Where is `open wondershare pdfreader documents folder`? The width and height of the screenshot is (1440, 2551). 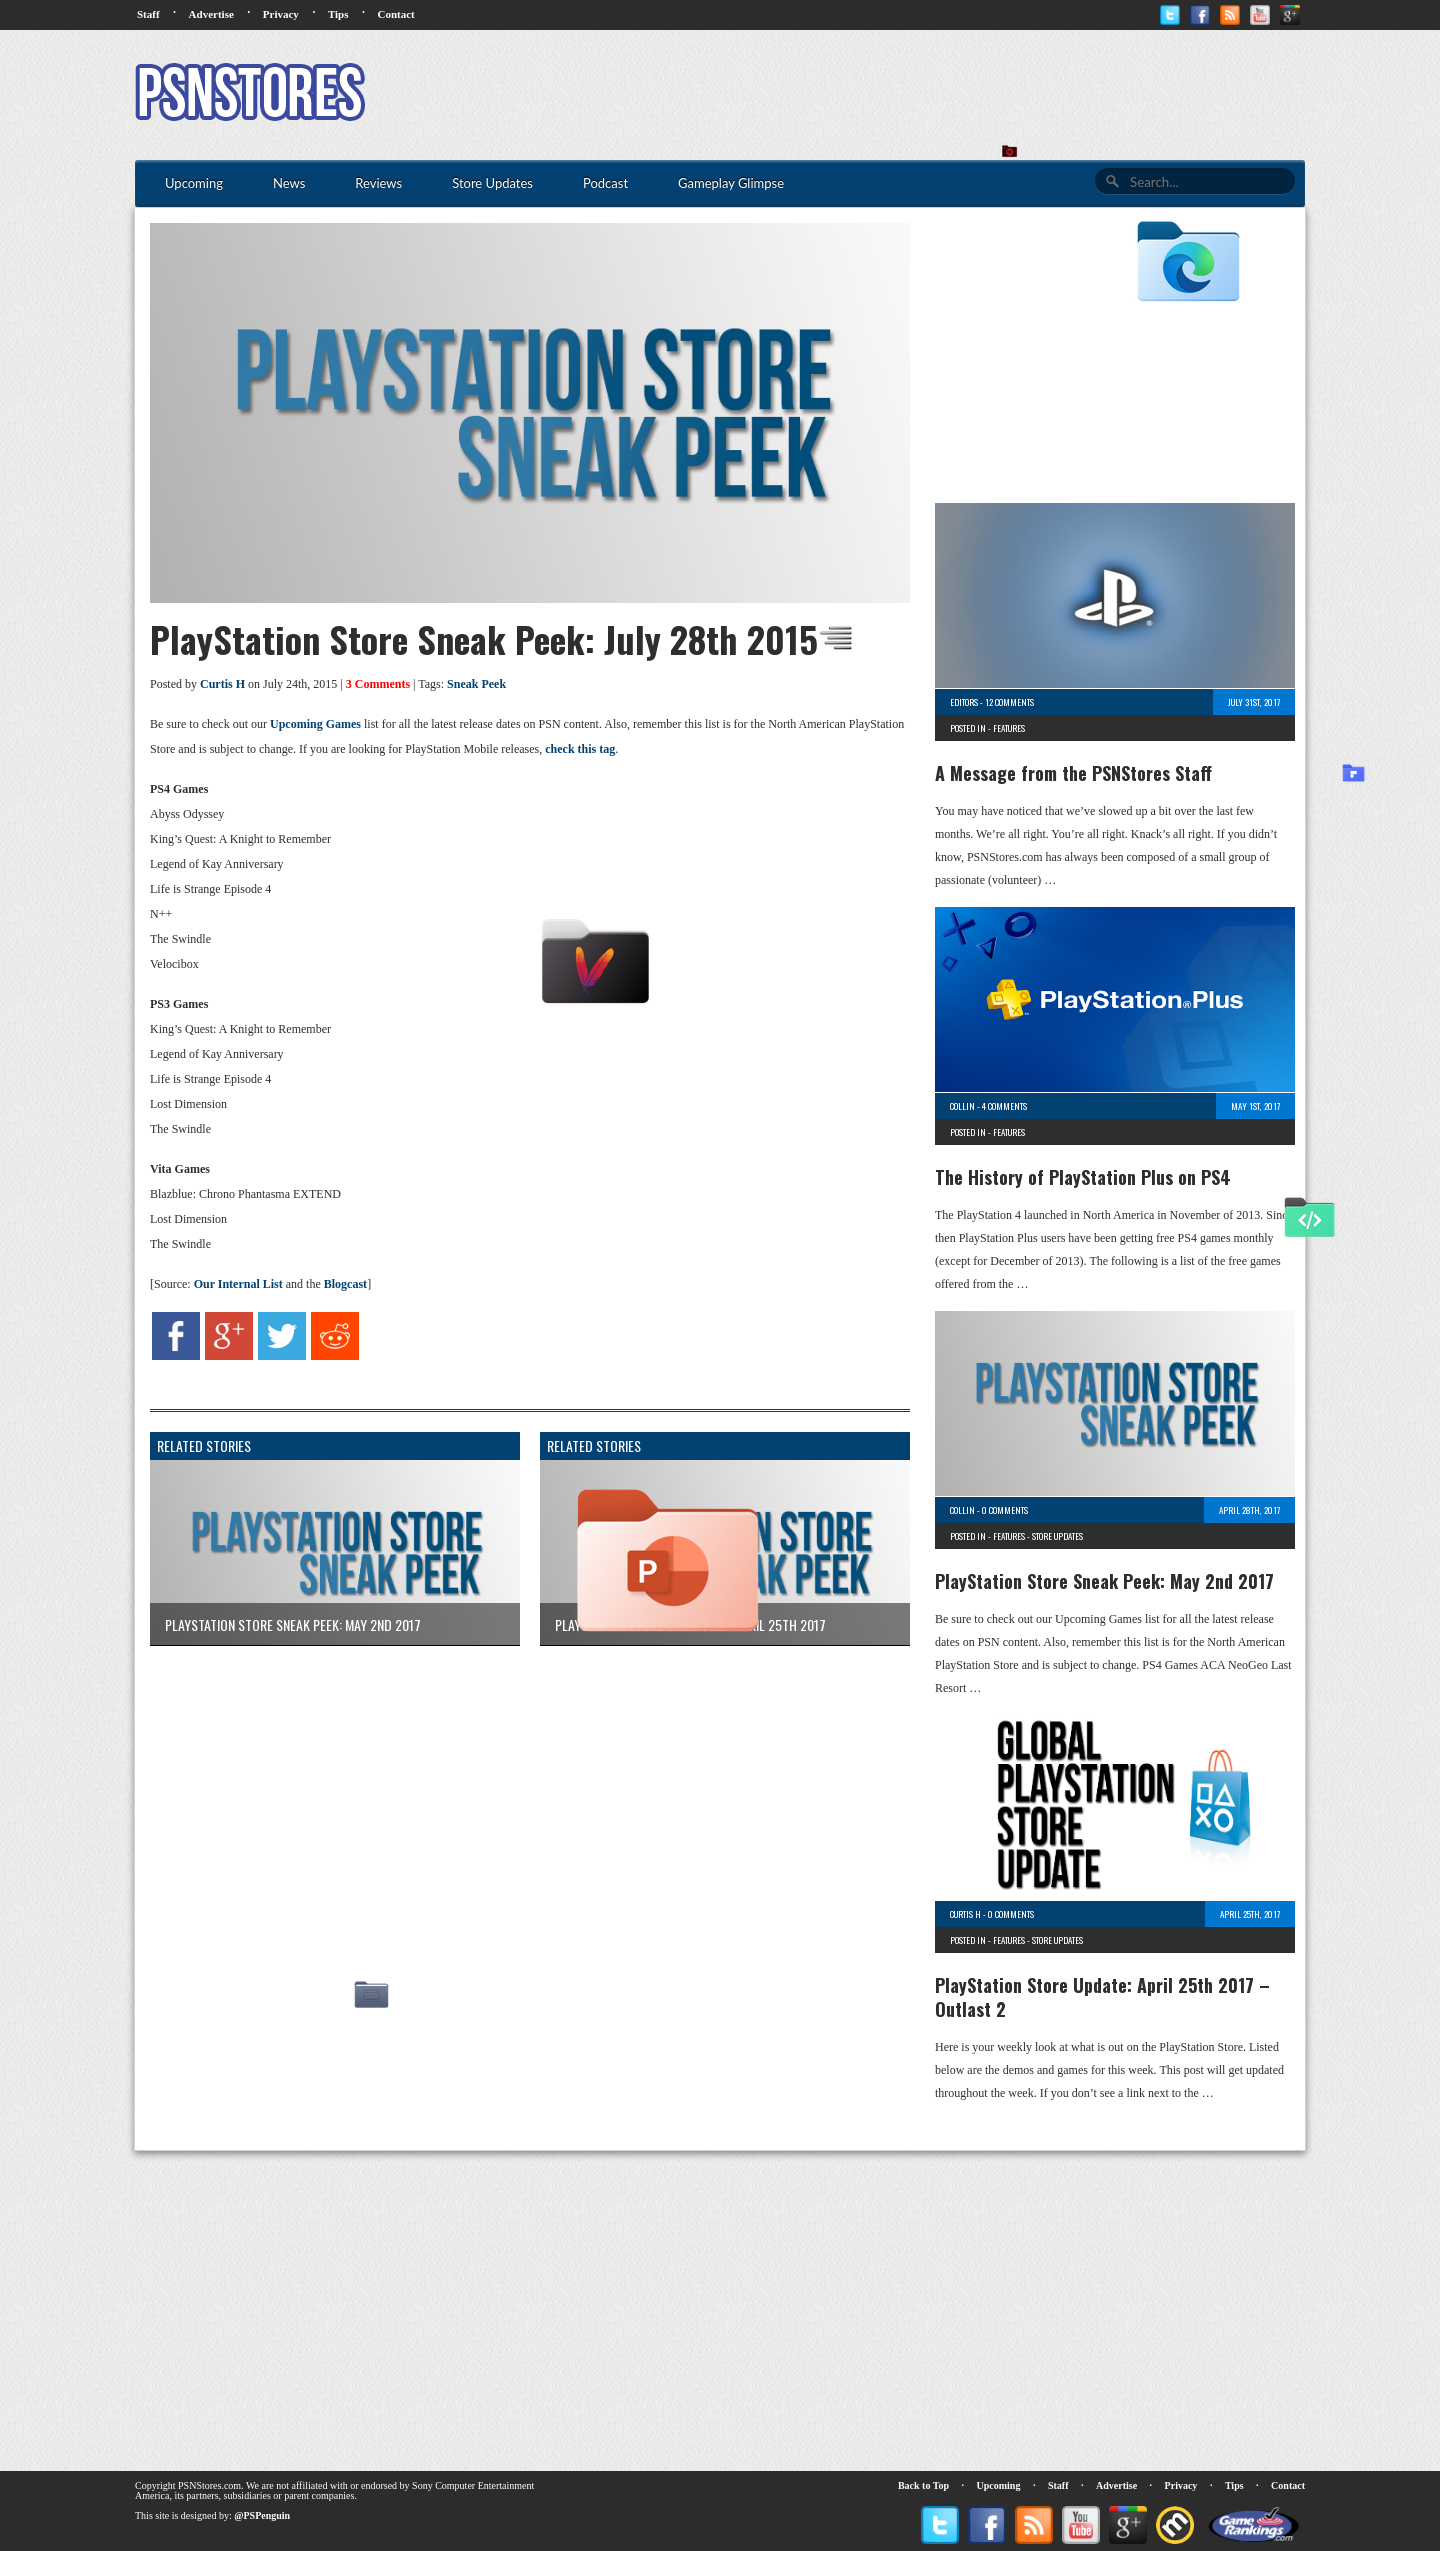 open wondershare pdfreader documents folder is located at coordinates (1353, 773).